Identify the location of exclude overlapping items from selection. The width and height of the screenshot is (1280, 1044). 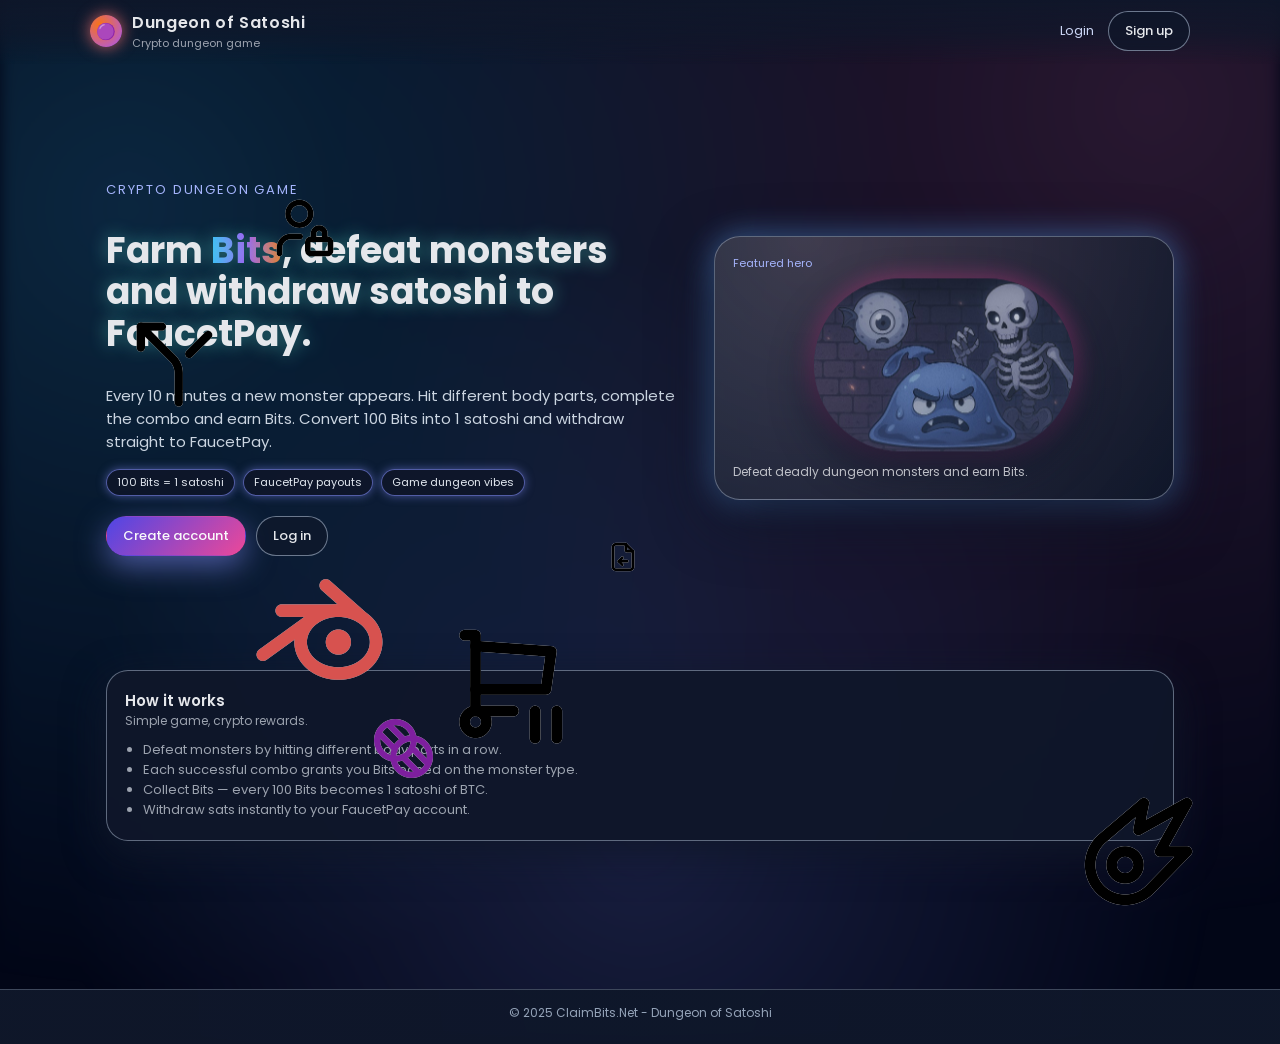
(403, 748).